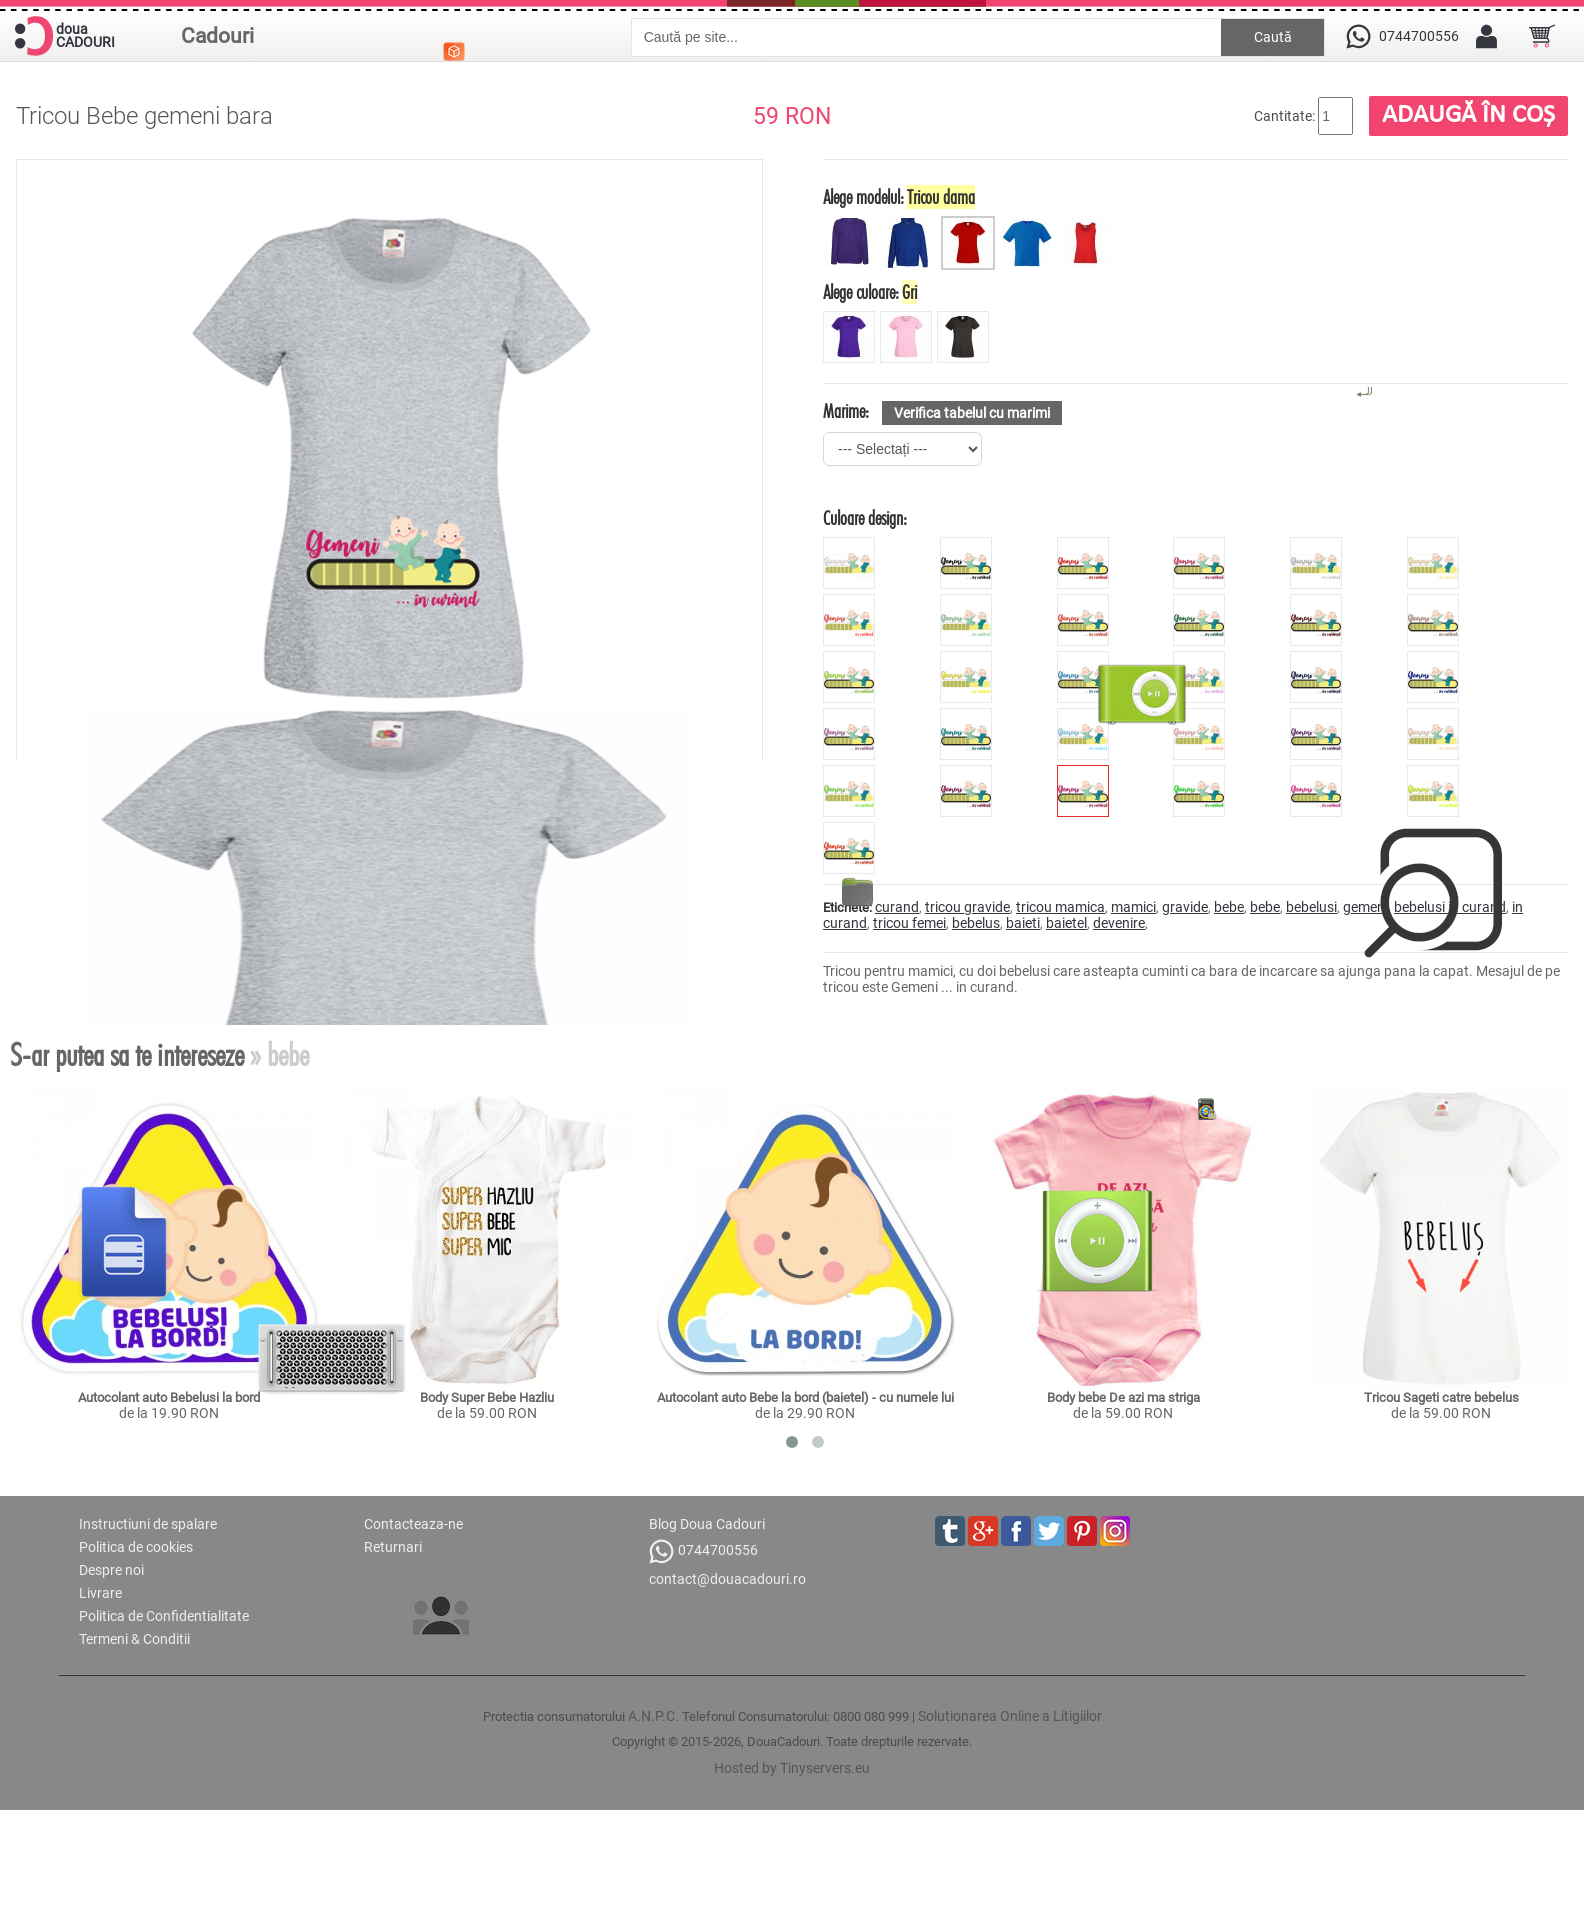  What do you see at coordinates (1097, 1240) in the screenshot?
I see `iPod shuffle device connected` at bounding box center [1097, 1240].